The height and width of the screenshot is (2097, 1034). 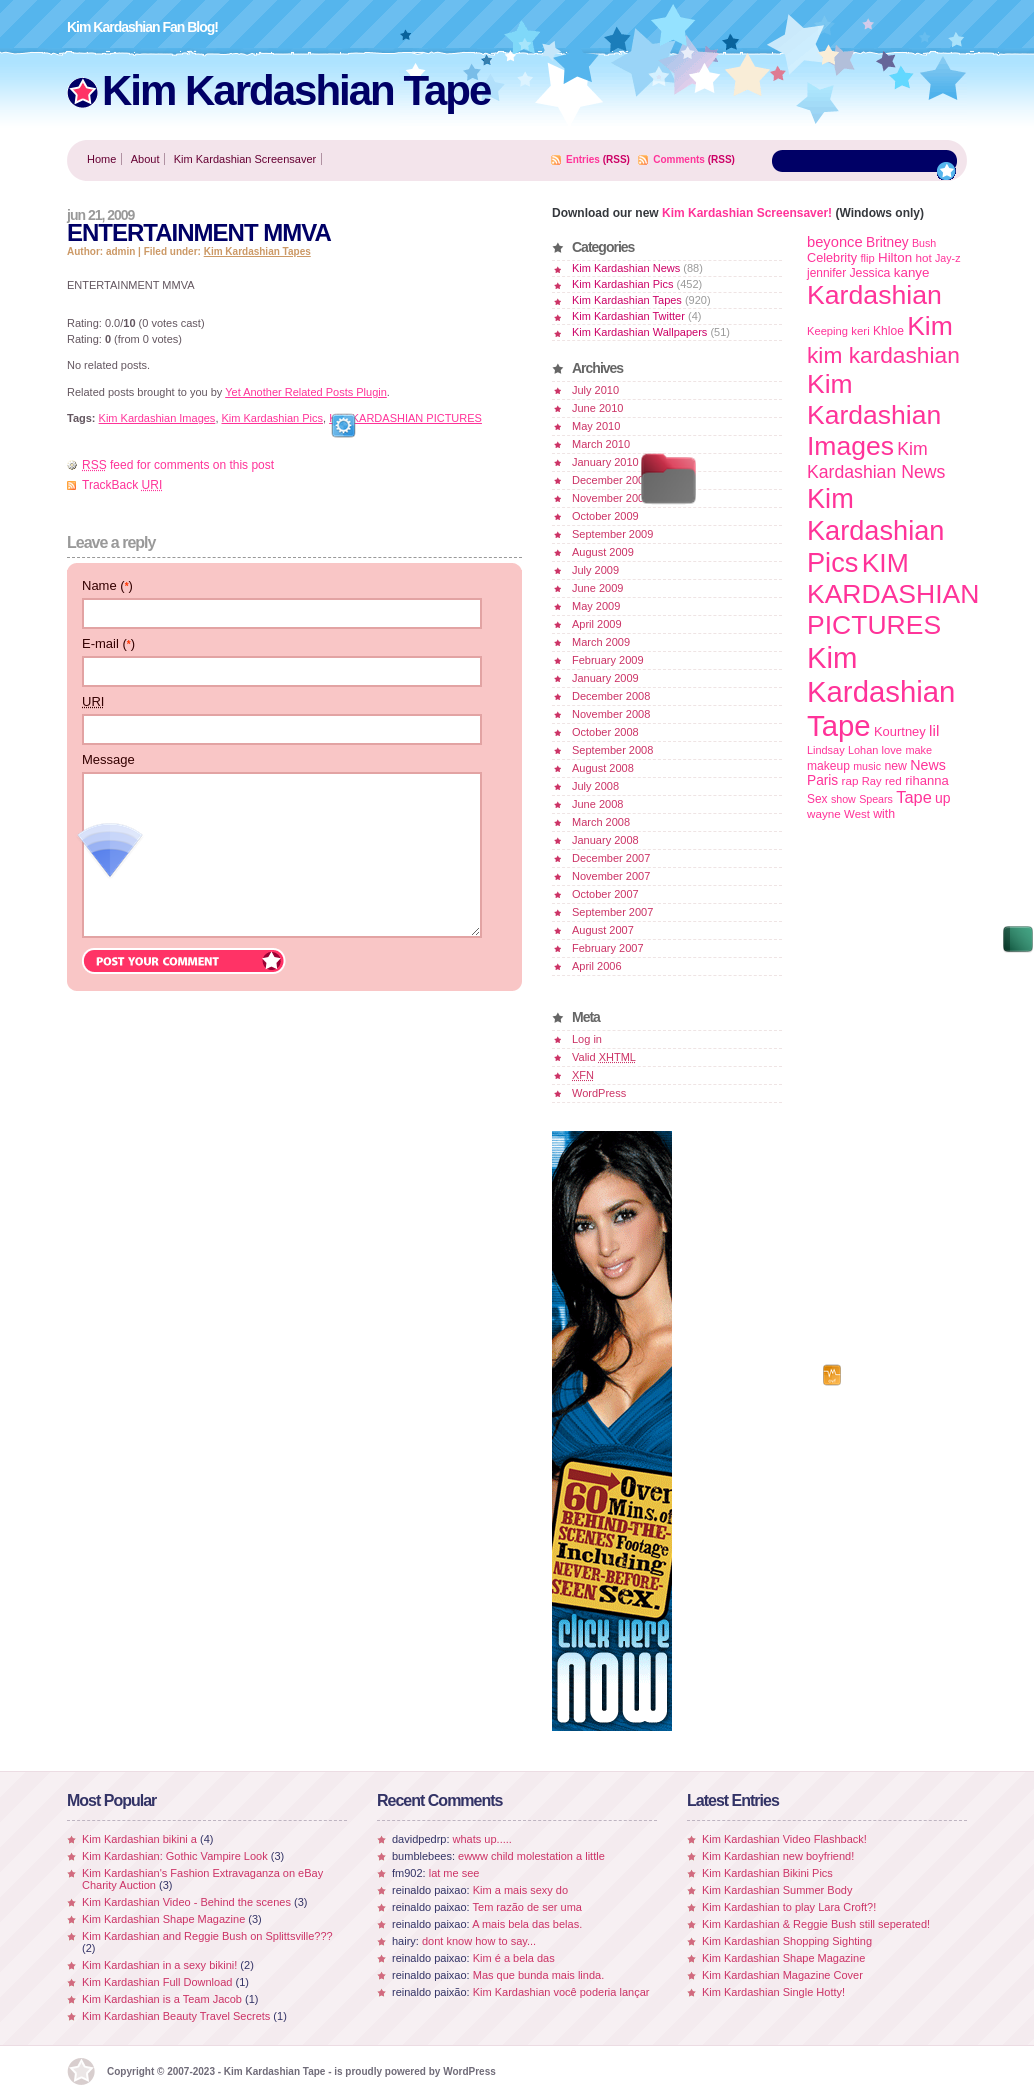 What do you see at coordinates (668, 478) in the screenshot?
I see `open folder containing files` at bounding box center [668, 478].